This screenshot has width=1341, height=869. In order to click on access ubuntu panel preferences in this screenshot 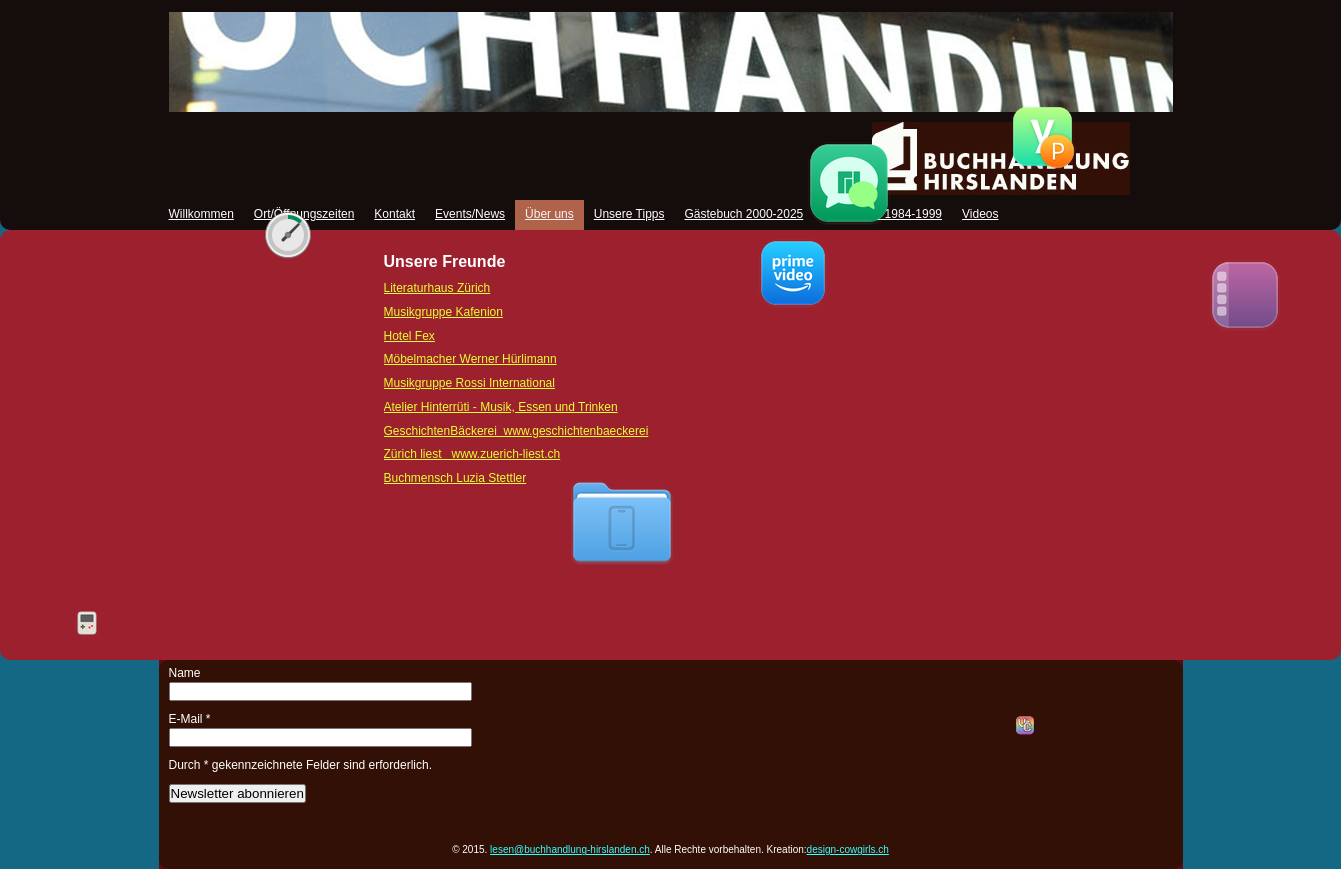, I will do `click(1245, 296)`.